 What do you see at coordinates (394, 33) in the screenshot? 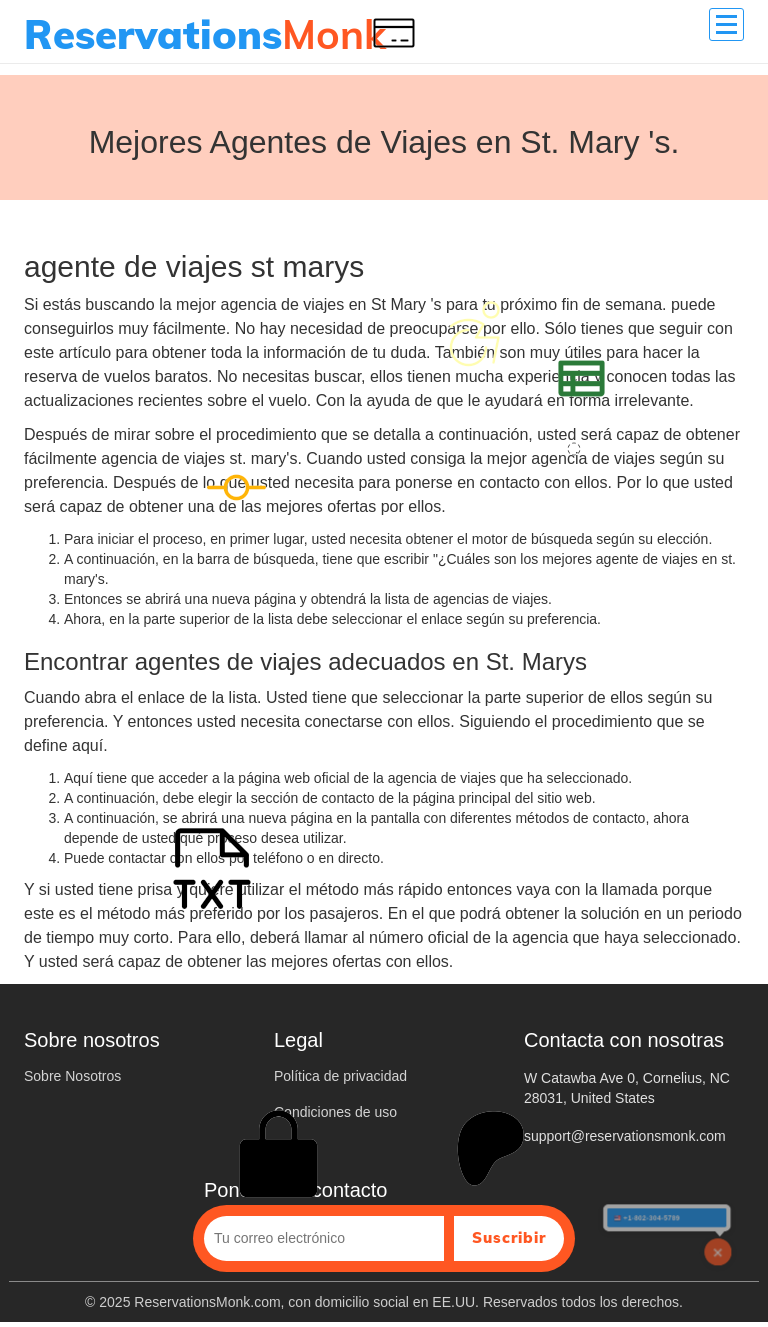
I see `manage payment methods` at bounding box center [394, 33].